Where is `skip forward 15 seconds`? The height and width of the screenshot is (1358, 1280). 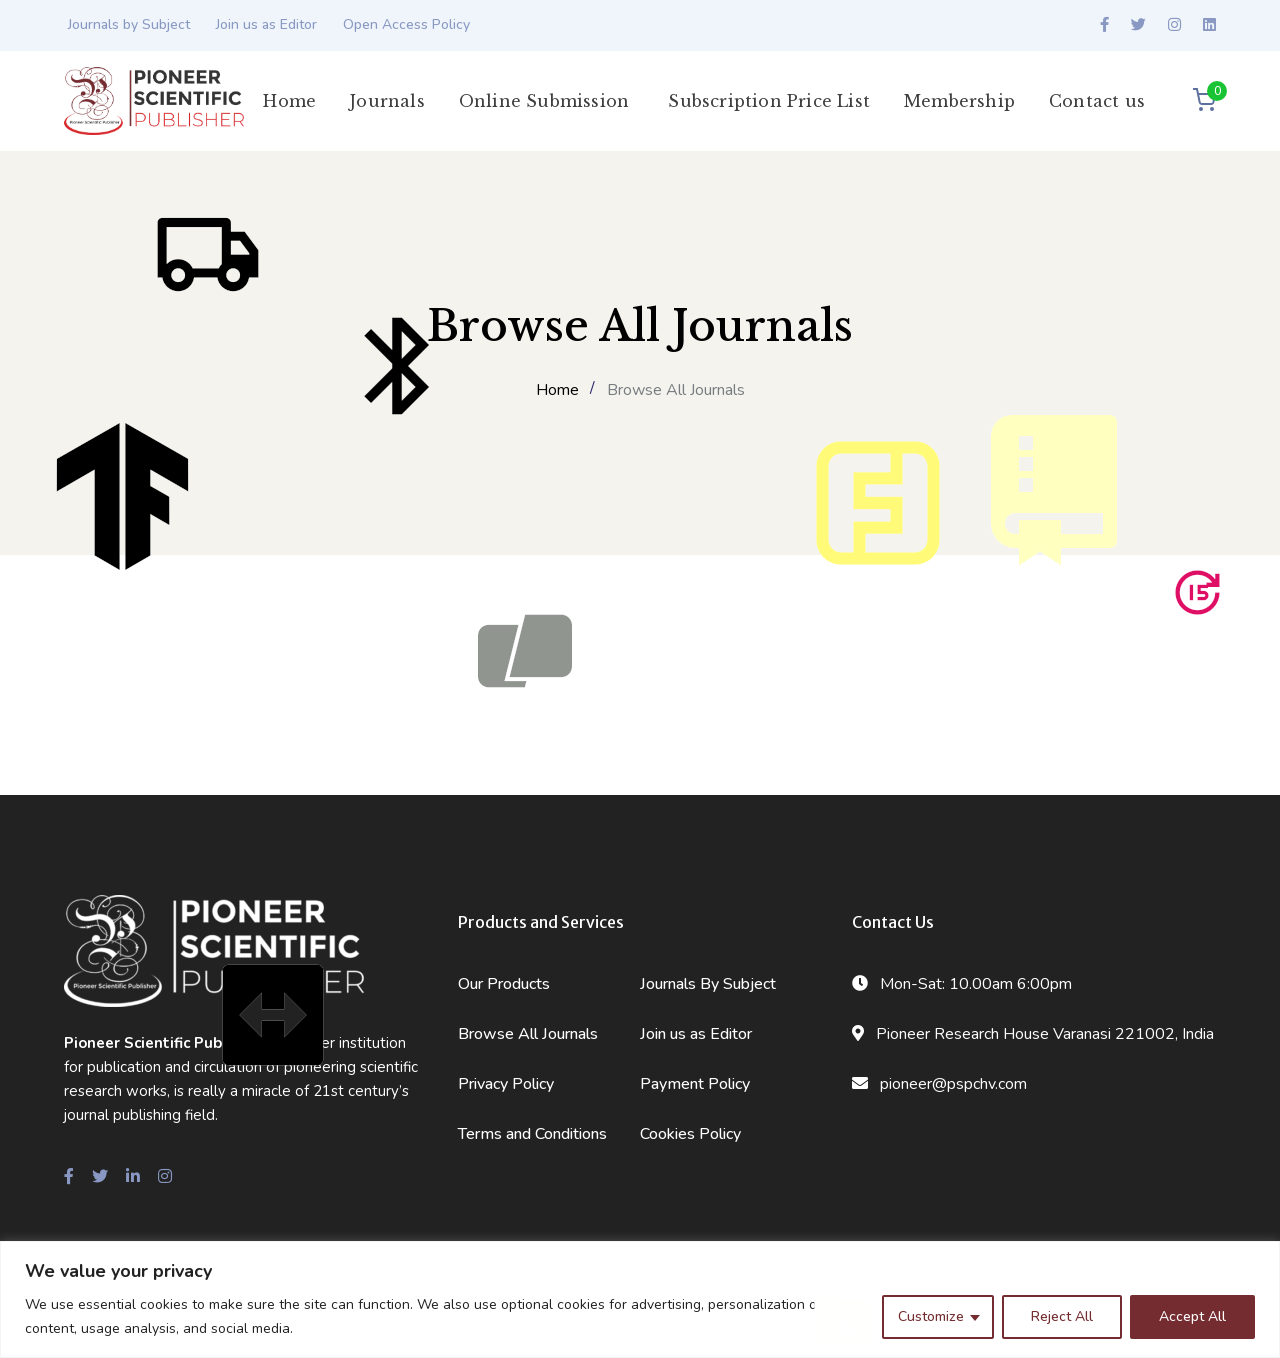
skip forward 15 seconds is located at coordinates (1197, 592).